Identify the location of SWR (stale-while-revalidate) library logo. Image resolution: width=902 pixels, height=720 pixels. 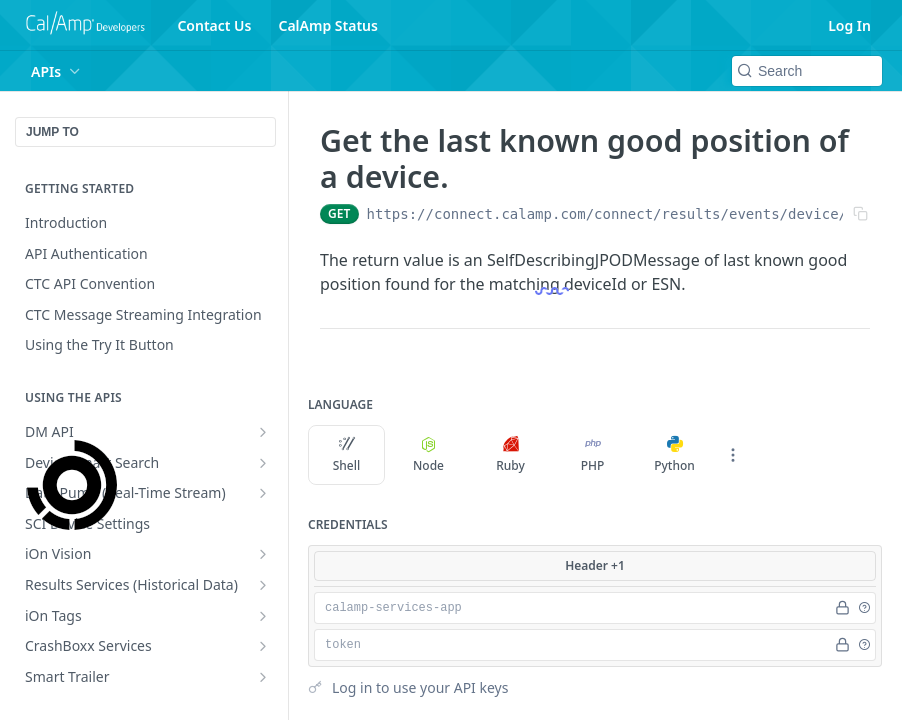
(552, 291).